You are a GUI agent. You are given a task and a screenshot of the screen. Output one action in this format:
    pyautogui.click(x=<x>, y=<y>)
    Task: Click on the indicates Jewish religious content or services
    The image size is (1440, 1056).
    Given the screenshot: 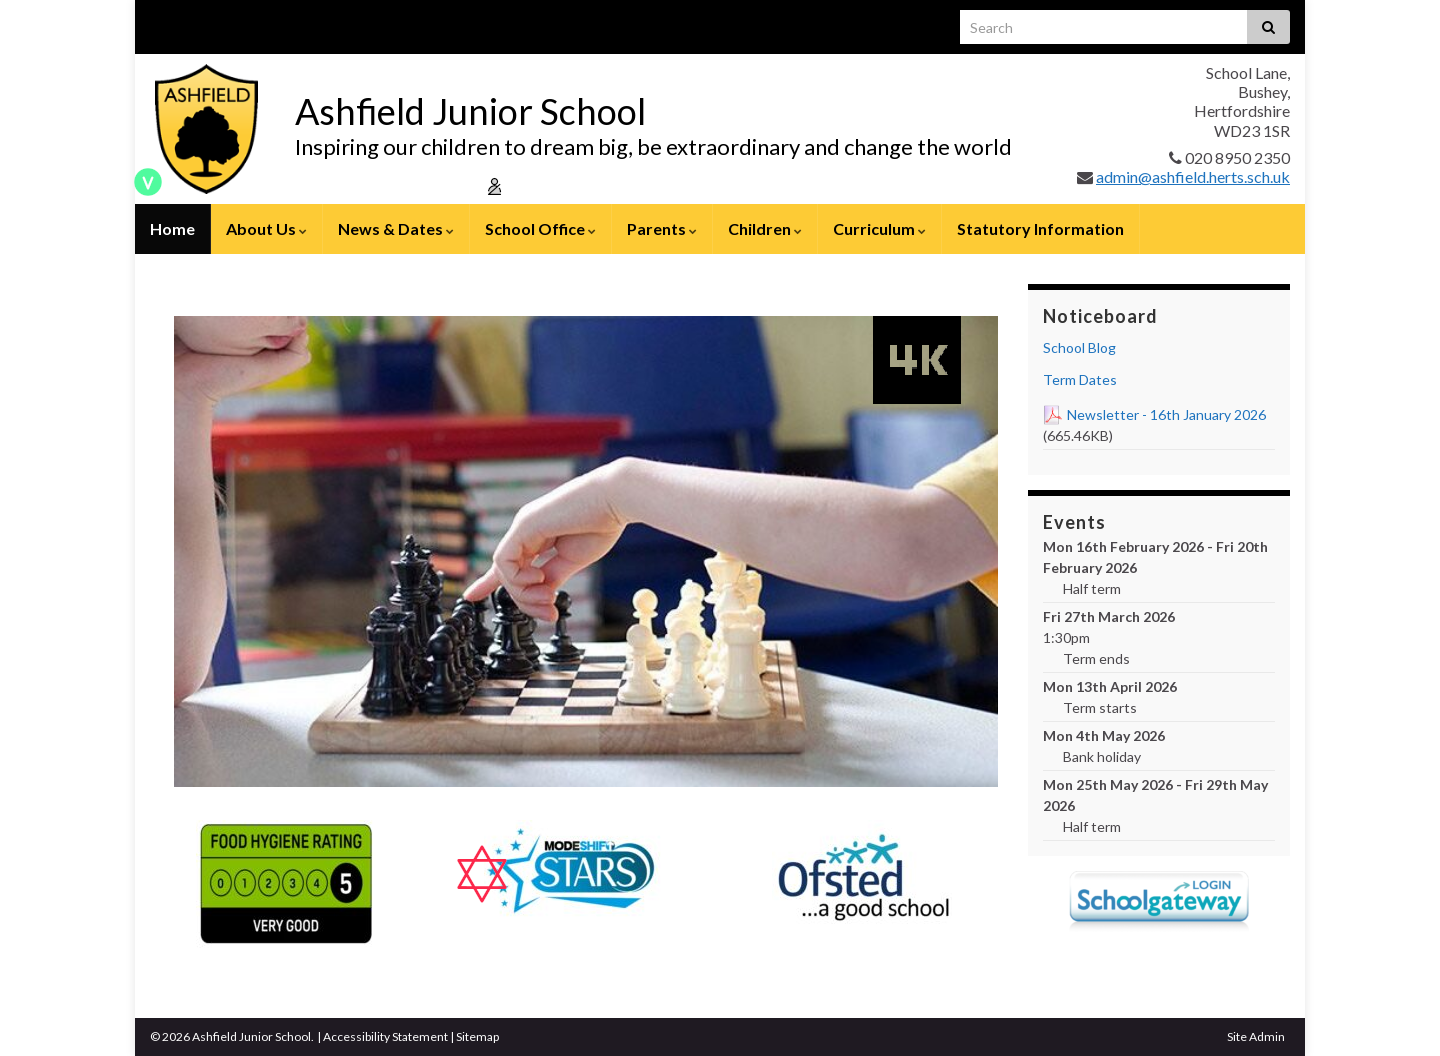 What is the action you would take?
    pyautogui.click(x=482, y=874)
    